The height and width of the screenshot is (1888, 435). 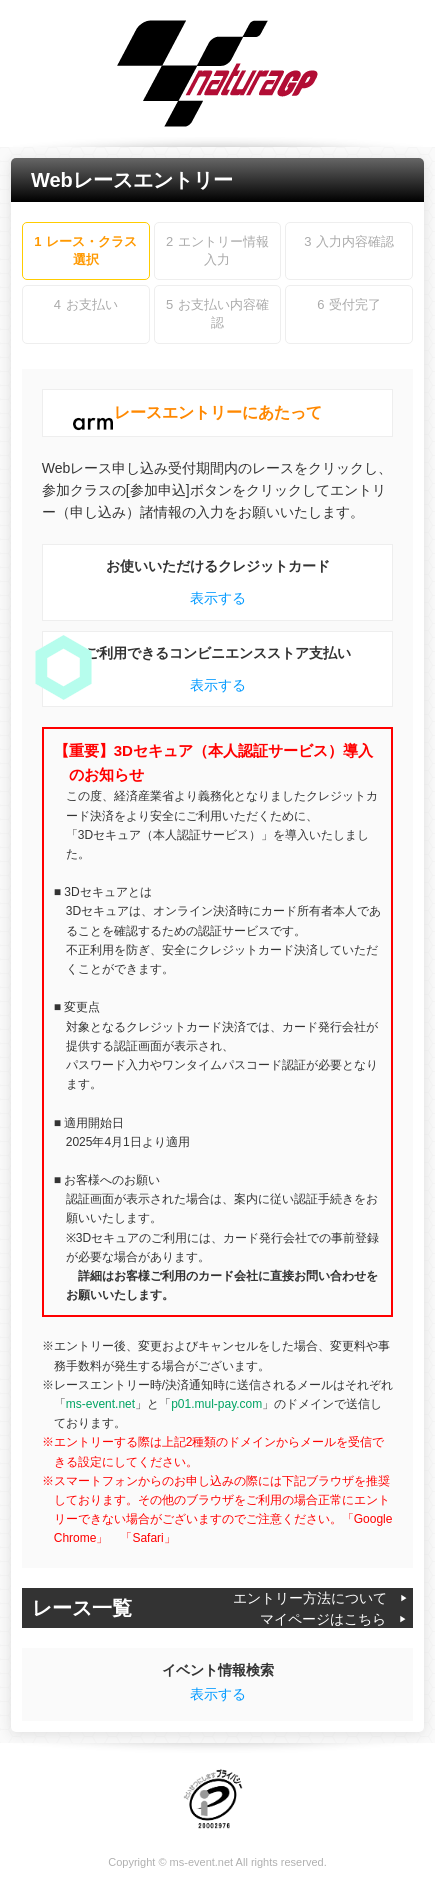 What do you see at coordinates (63, 667) in the screenshot?
I see `Chainlink blockchain oracle network logo` at bounding box center [63, 667].